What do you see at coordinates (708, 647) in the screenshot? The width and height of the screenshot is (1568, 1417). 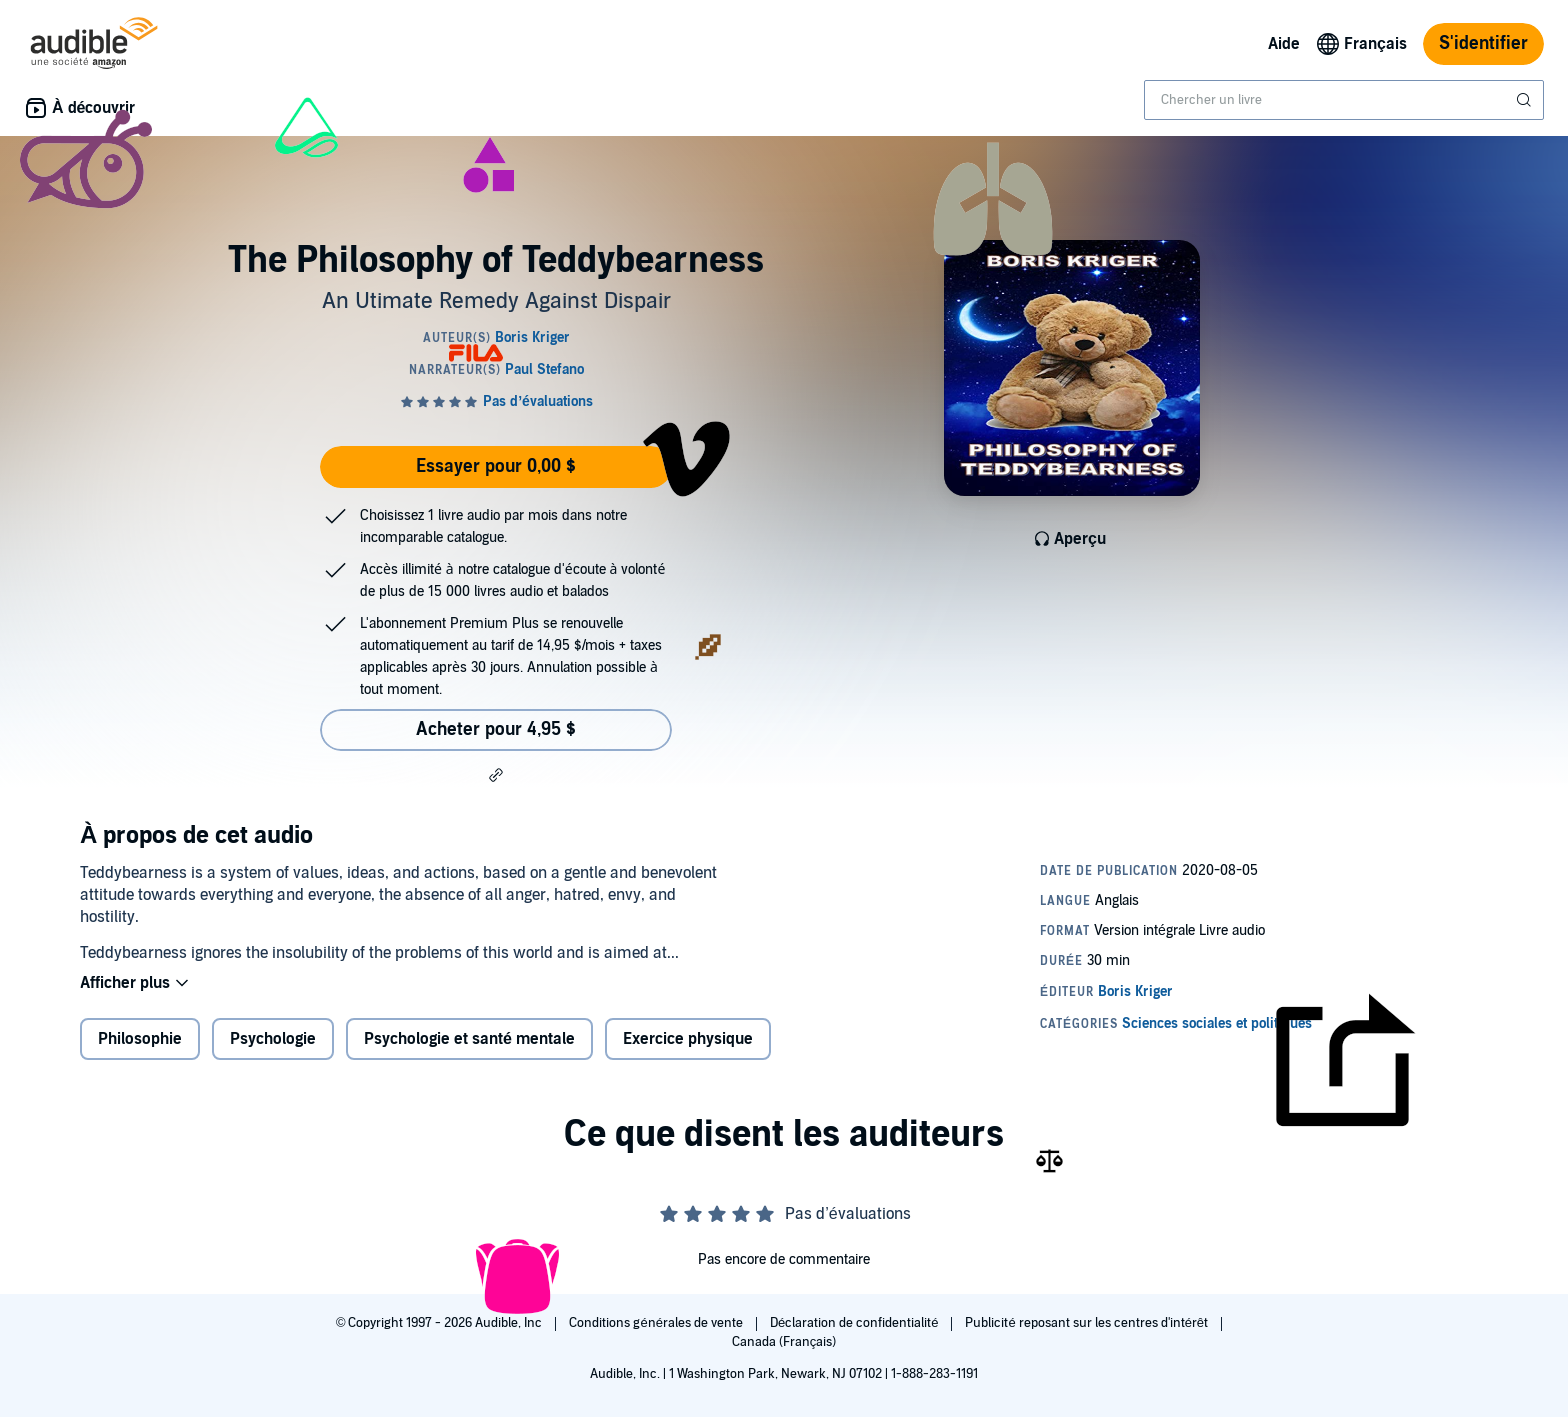 I see `mintbit brand logo` at bounding box center [708, 647].